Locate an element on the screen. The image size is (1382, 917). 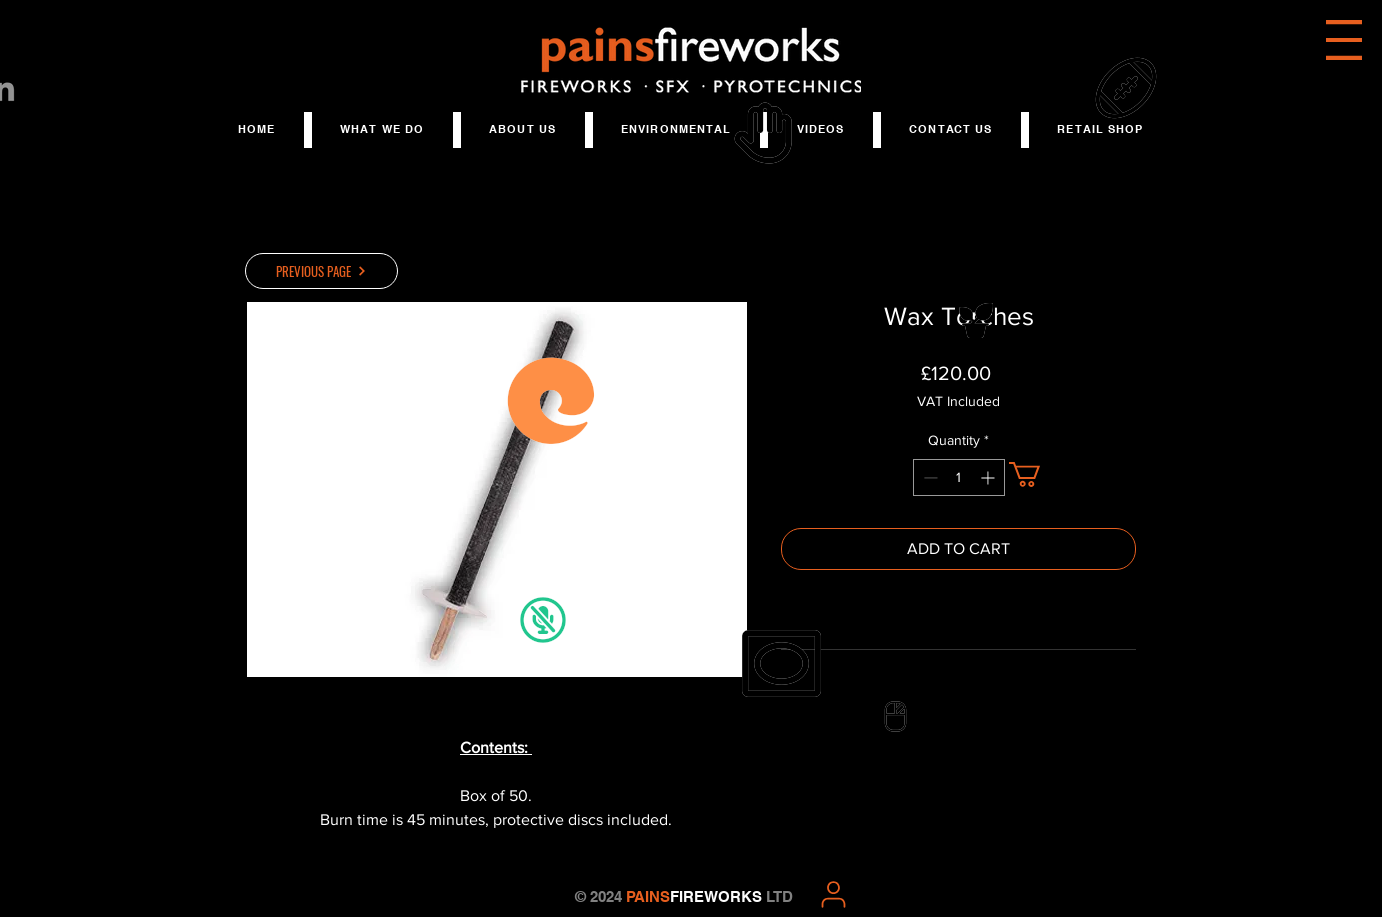
right-click to open context menu is located at coordinates (895, 716).